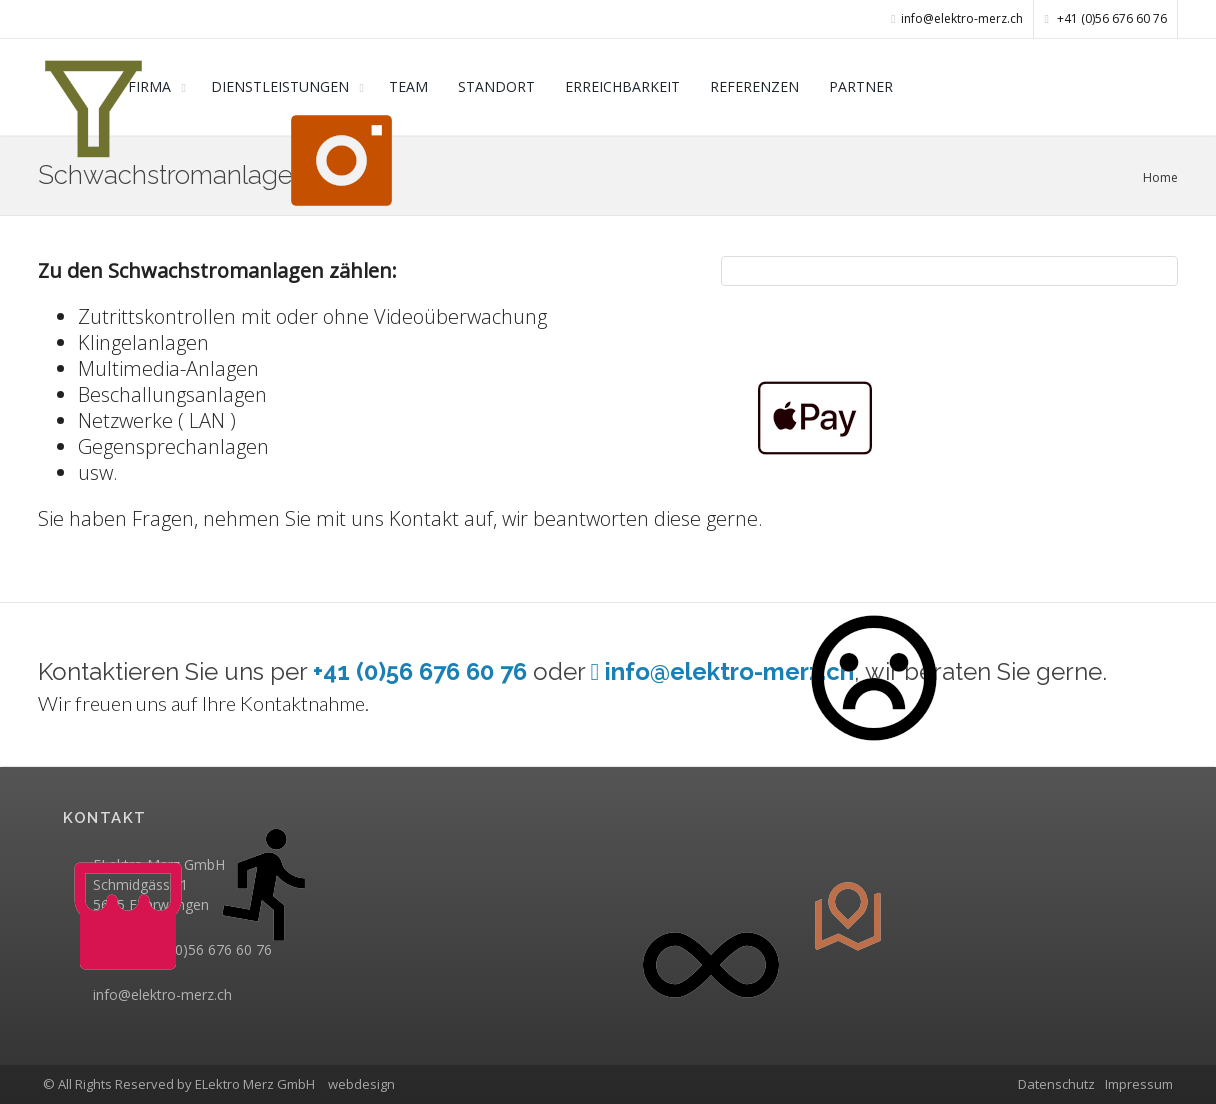 This screenshot has height=1104, width=1216. I want to click on internet computer protocol (ICP) logo, so click(711, 965).